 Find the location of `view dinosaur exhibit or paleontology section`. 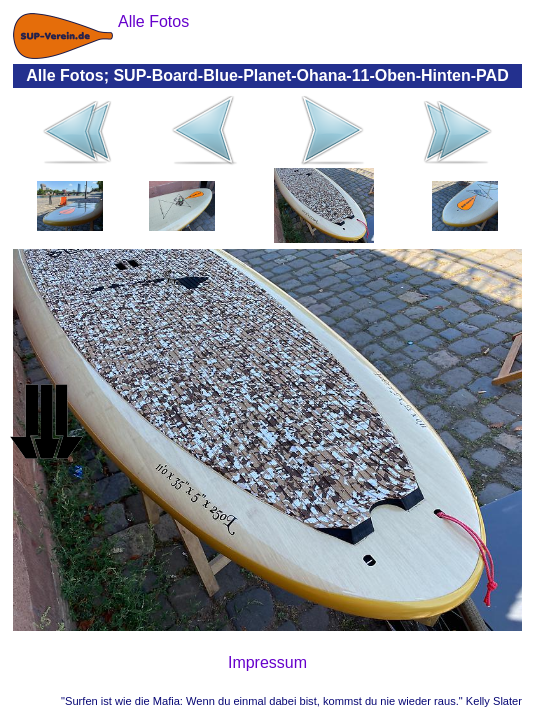

view dinosaur exhibit or paleontology section is located at coordinates (172, 279).